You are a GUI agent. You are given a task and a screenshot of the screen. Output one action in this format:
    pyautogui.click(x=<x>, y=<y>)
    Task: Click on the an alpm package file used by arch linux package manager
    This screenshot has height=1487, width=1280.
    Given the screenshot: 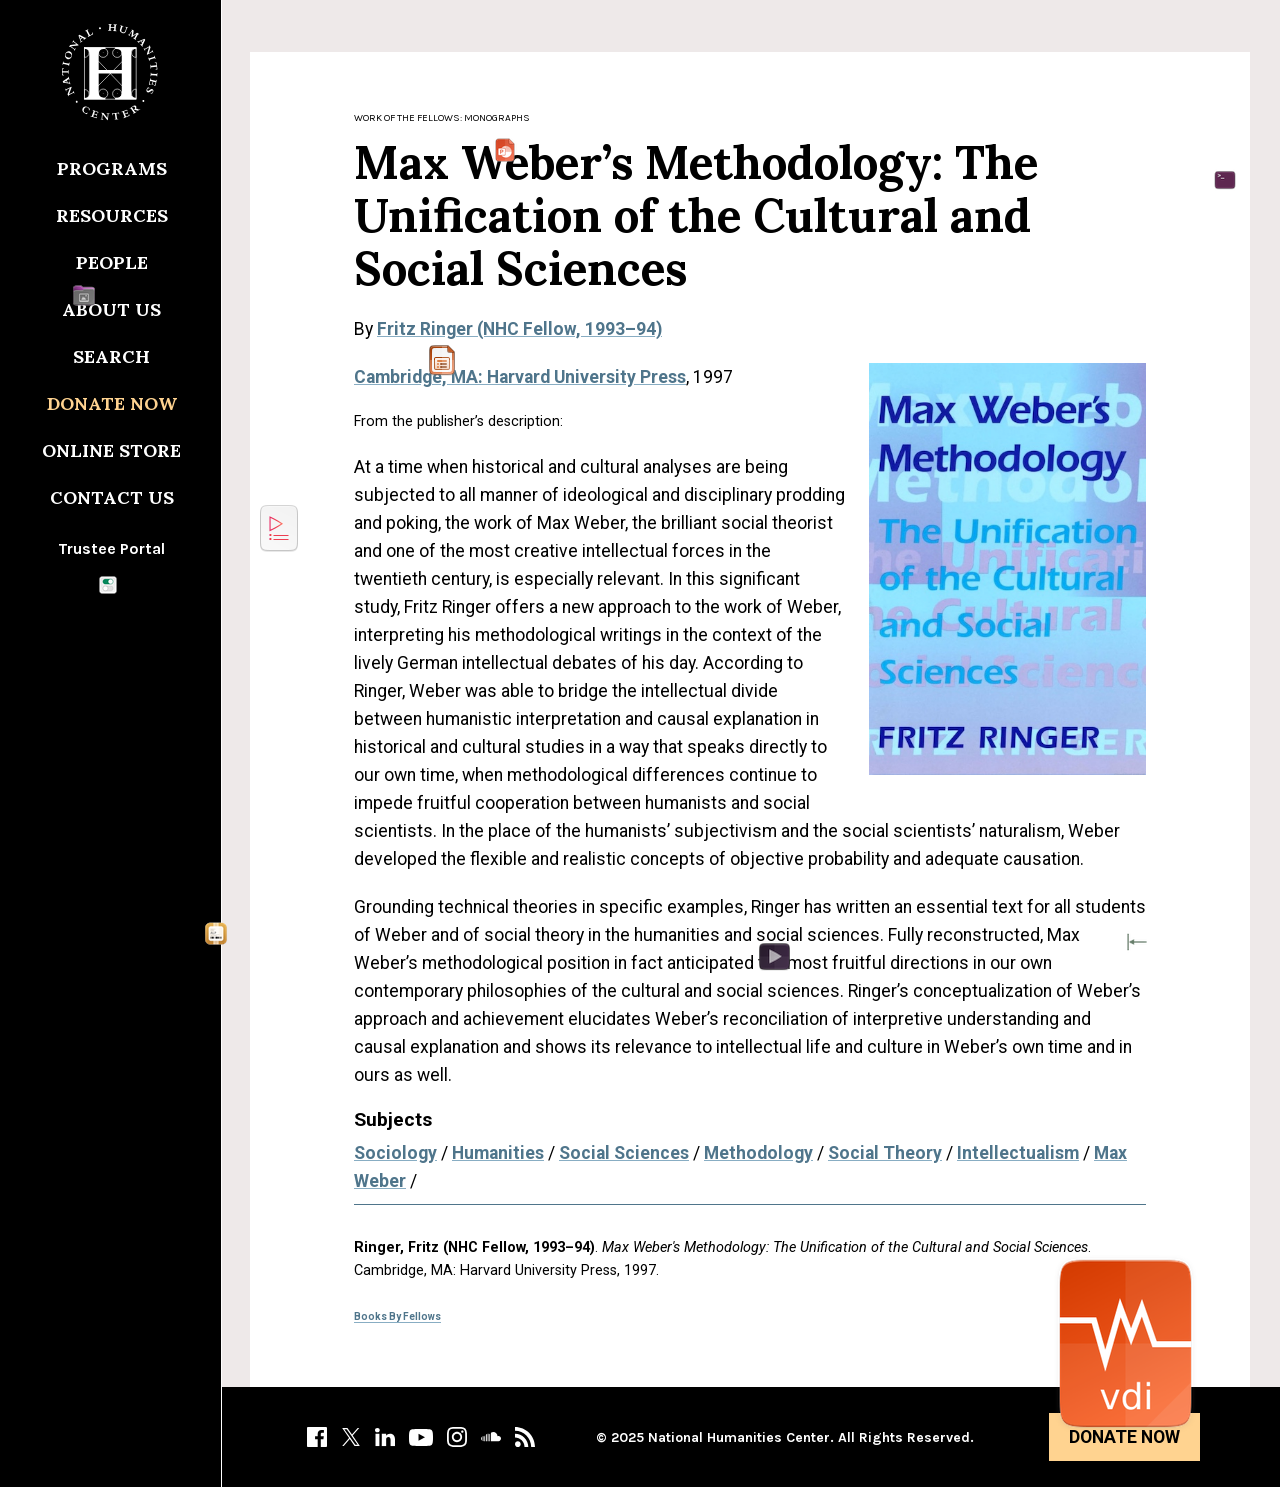 What is the action you would take?
    pyautogui.click(x=216, y=934)
    